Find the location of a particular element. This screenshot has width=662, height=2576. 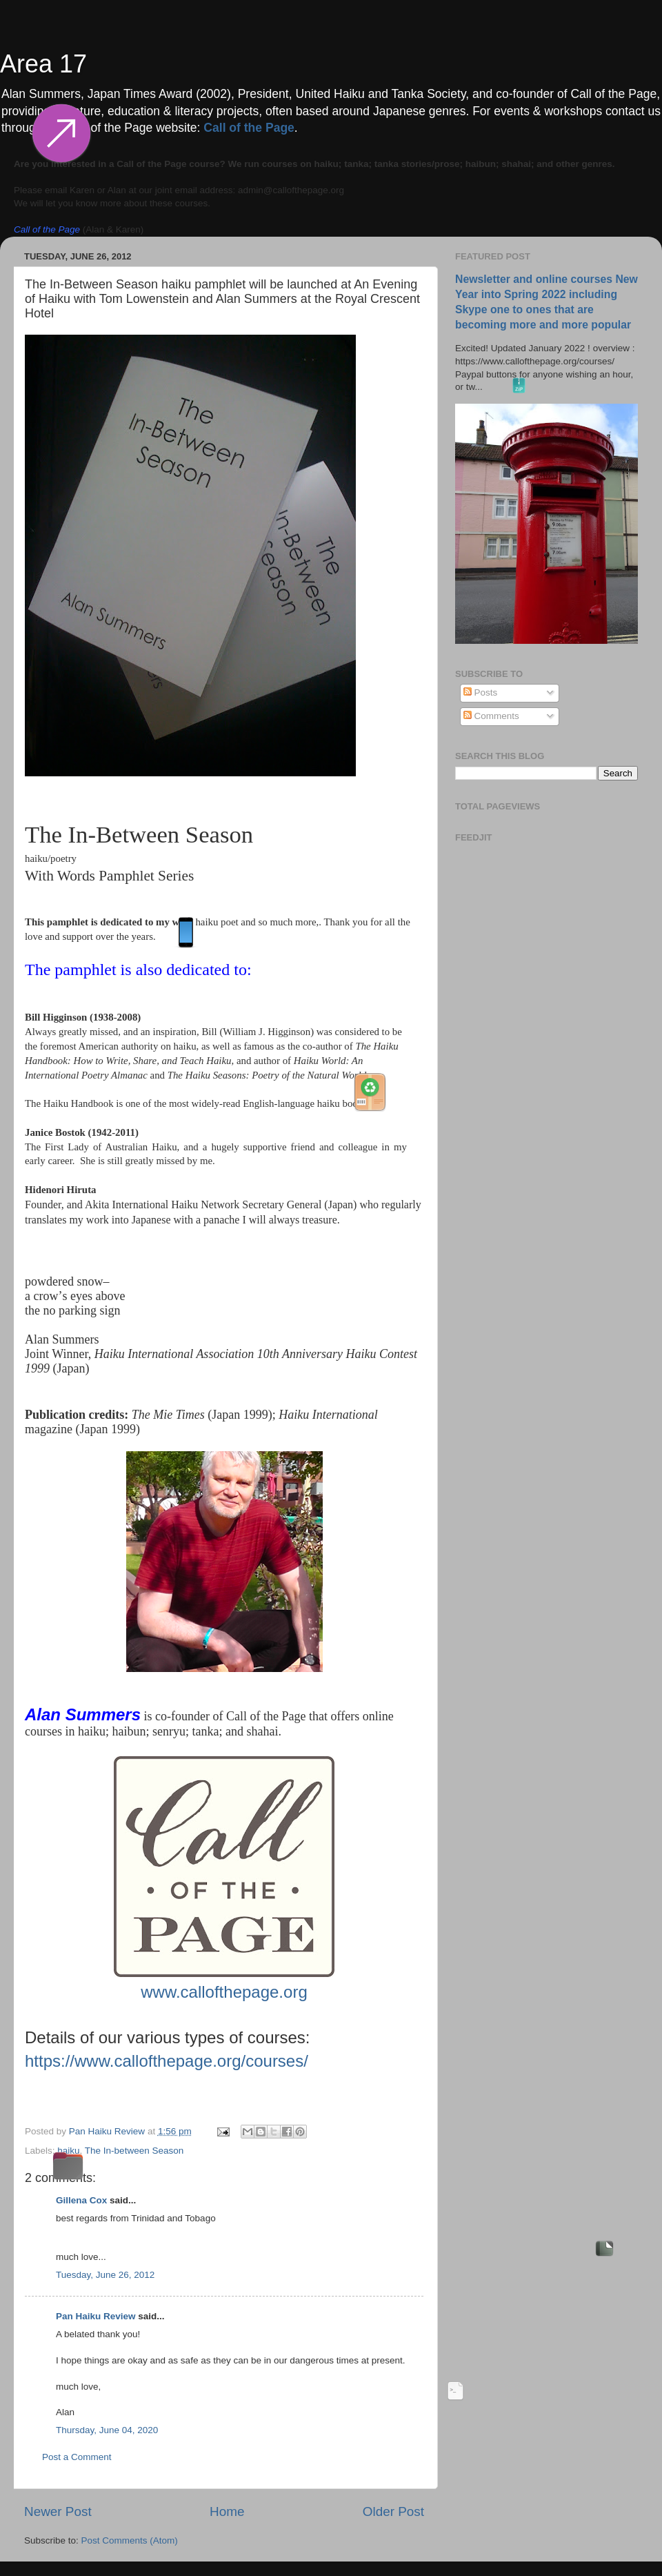

open a folder or directory is located at coordinates (68, 2165).